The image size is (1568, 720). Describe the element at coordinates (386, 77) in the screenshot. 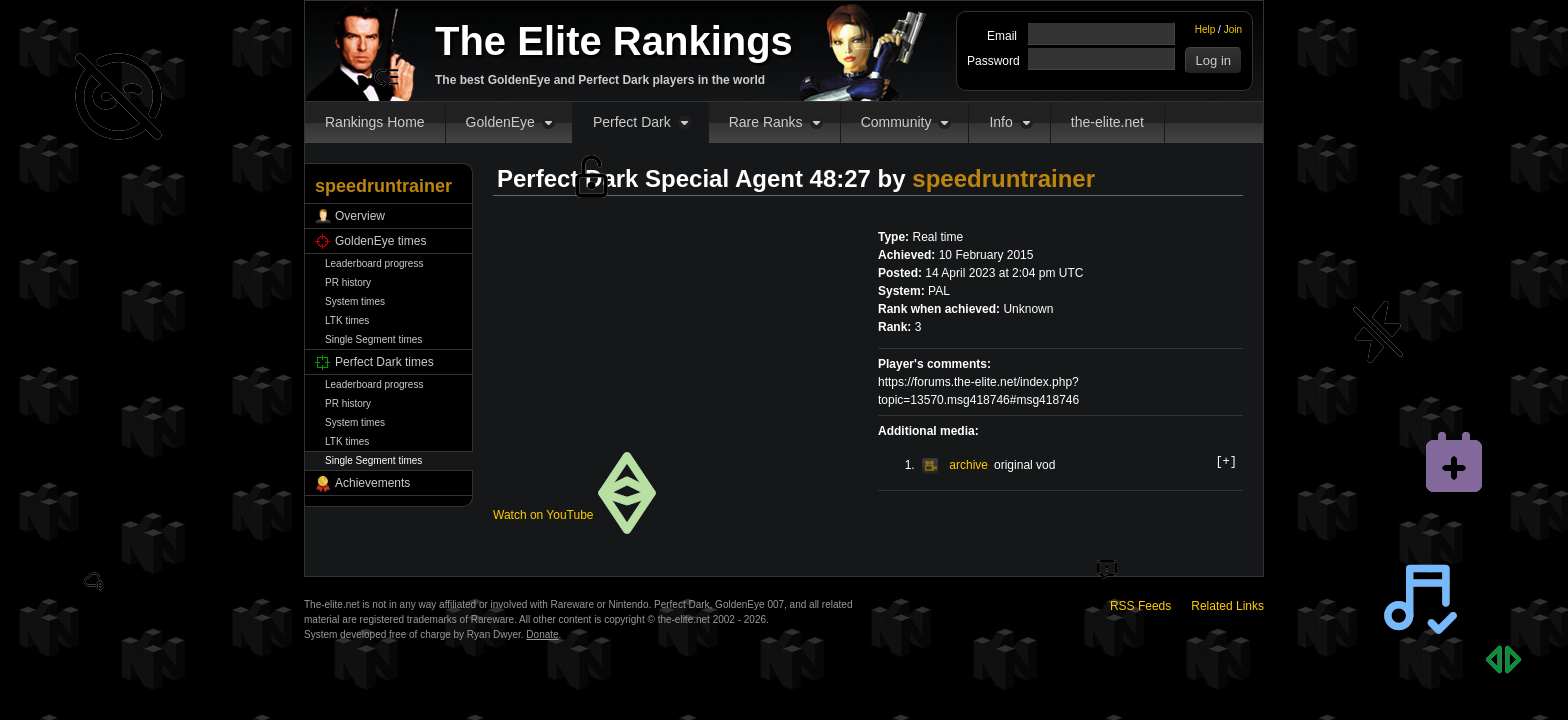

I see `move item to the bottom of the list` at that location.